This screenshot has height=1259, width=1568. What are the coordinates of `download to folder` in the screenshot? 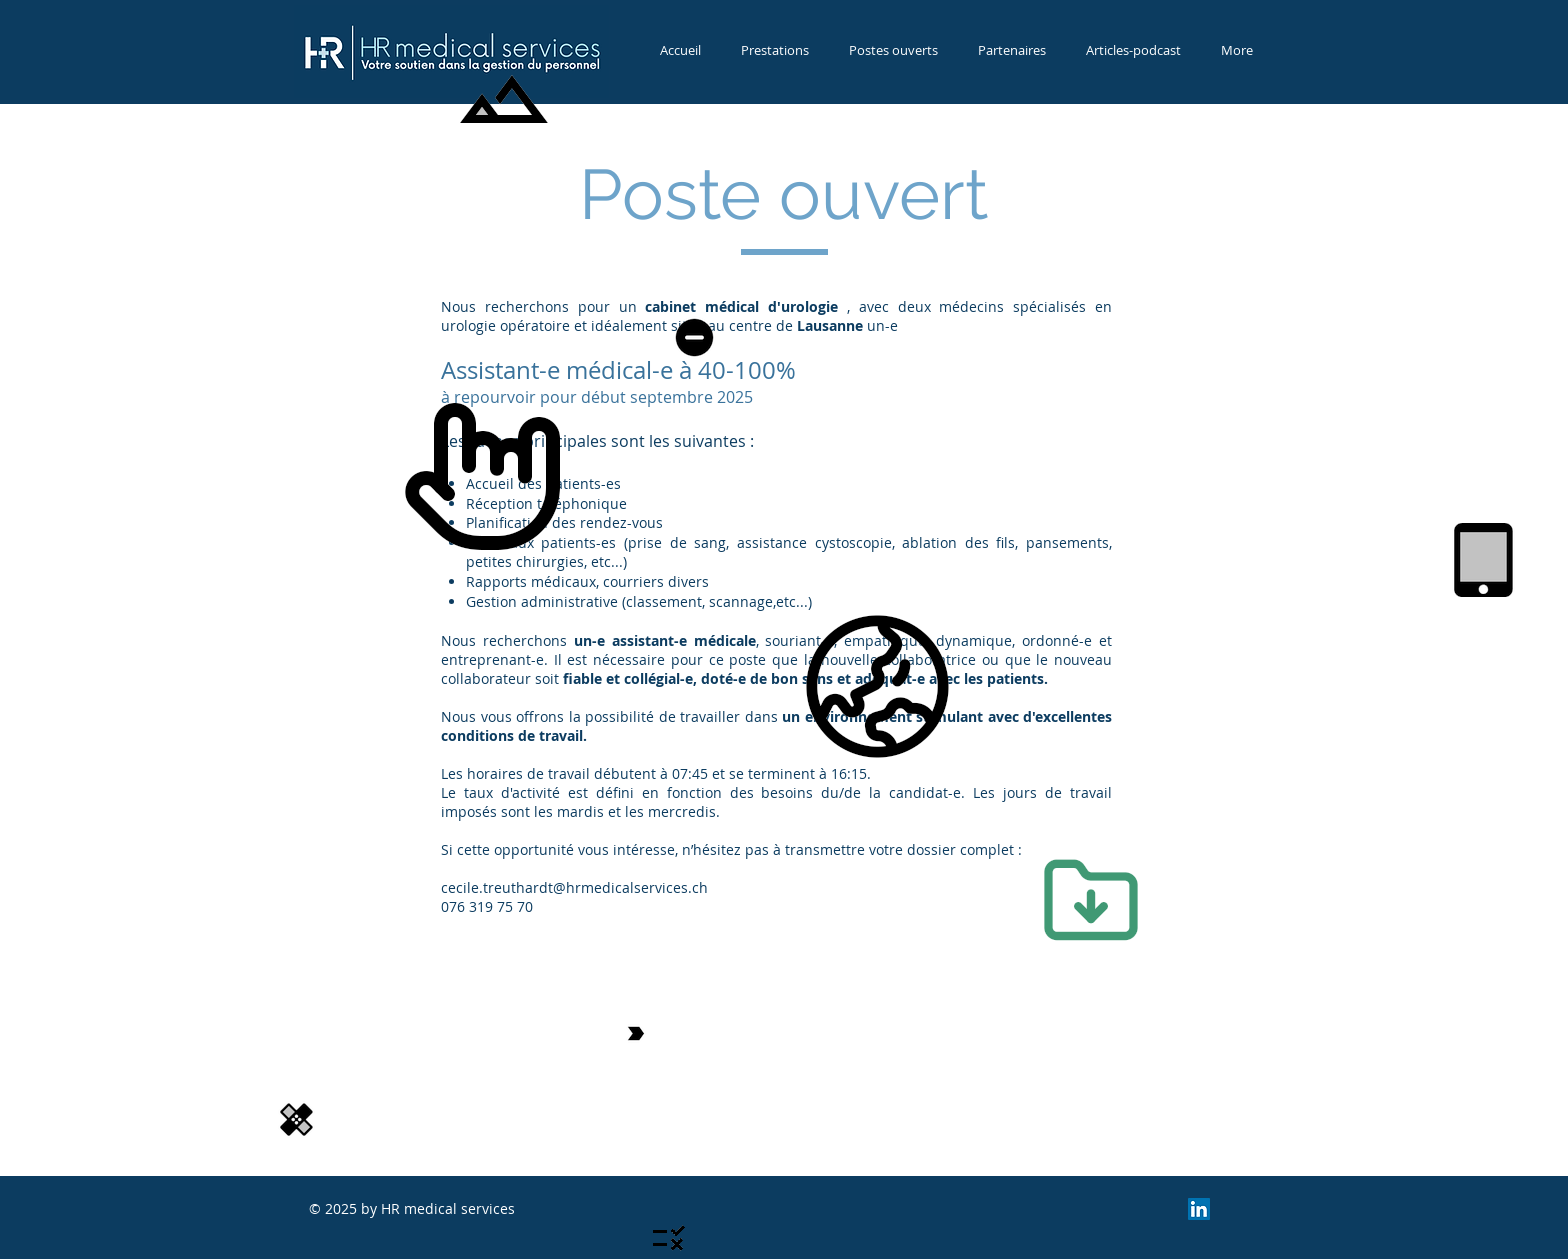 It's located at (1091, 902).